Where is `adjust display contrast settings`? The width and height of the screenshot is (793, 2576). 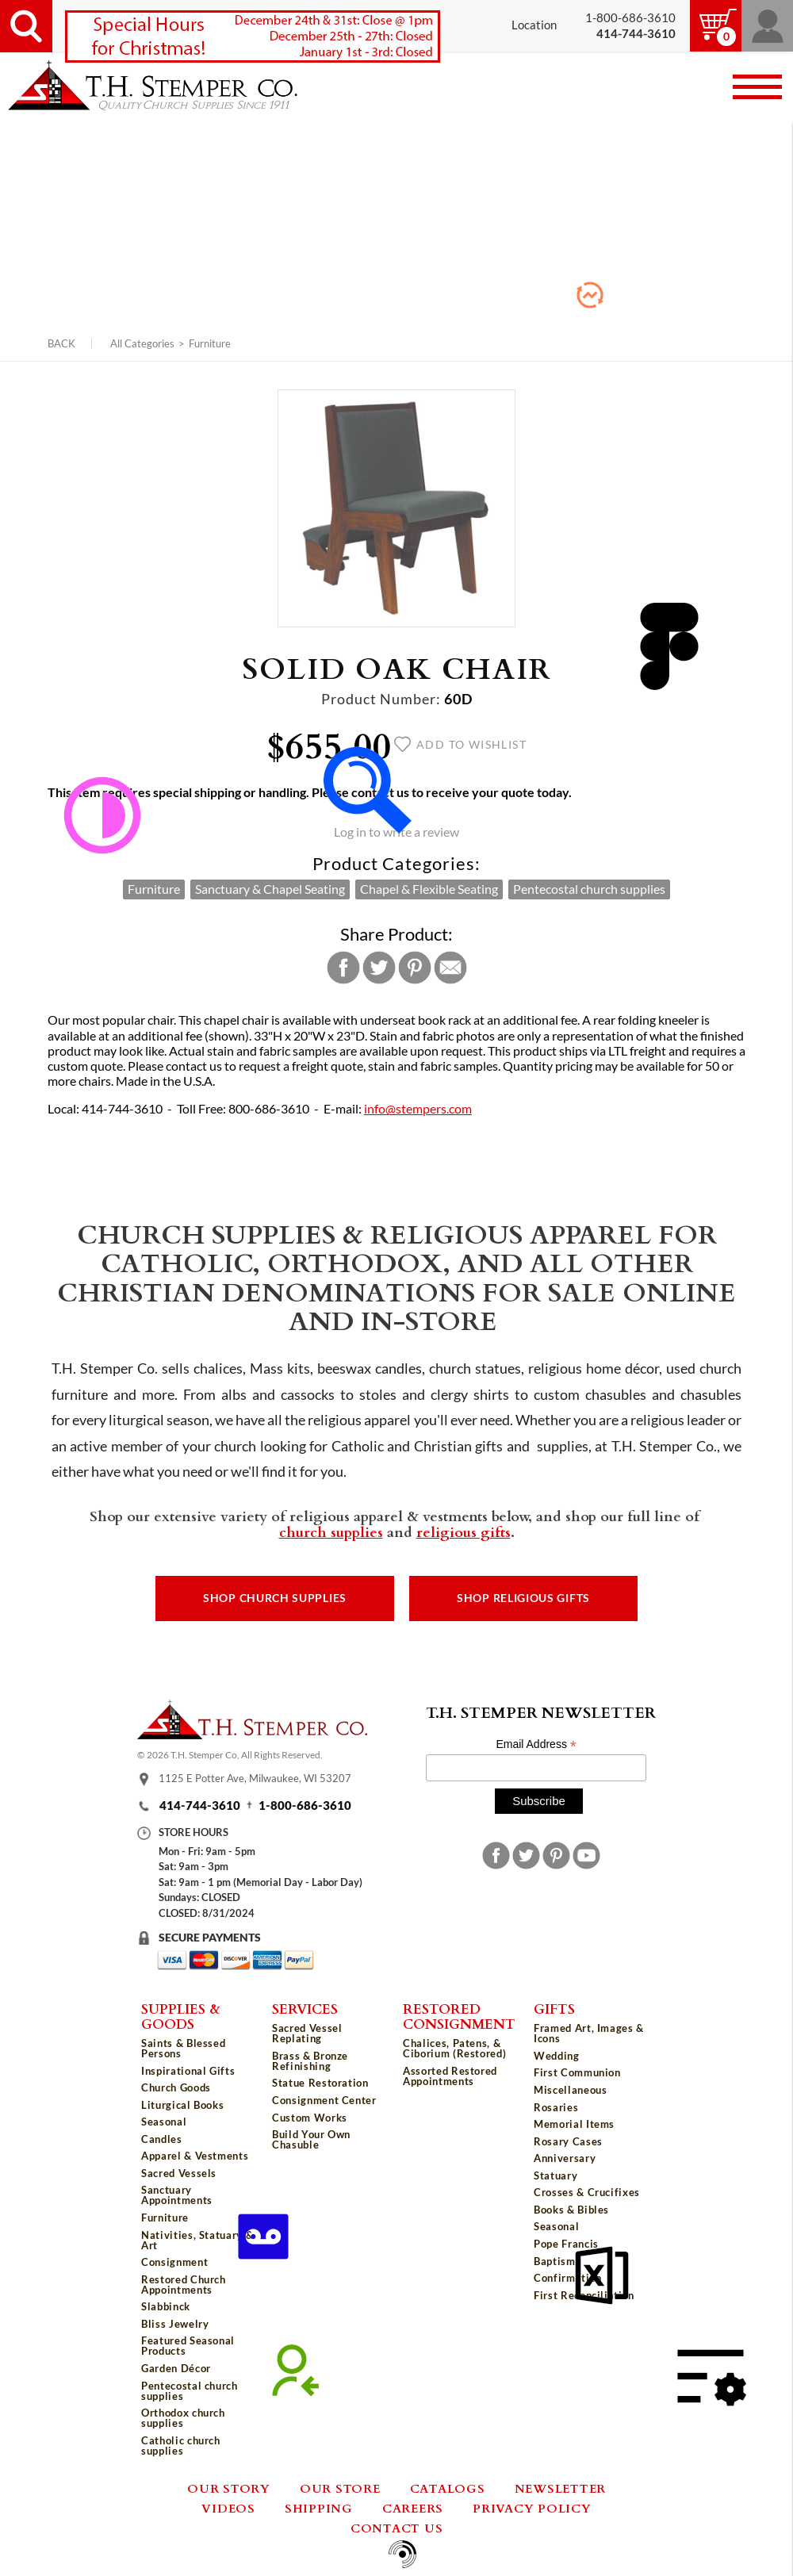 adjust display contrast settings is located at coordinates (102, 815).